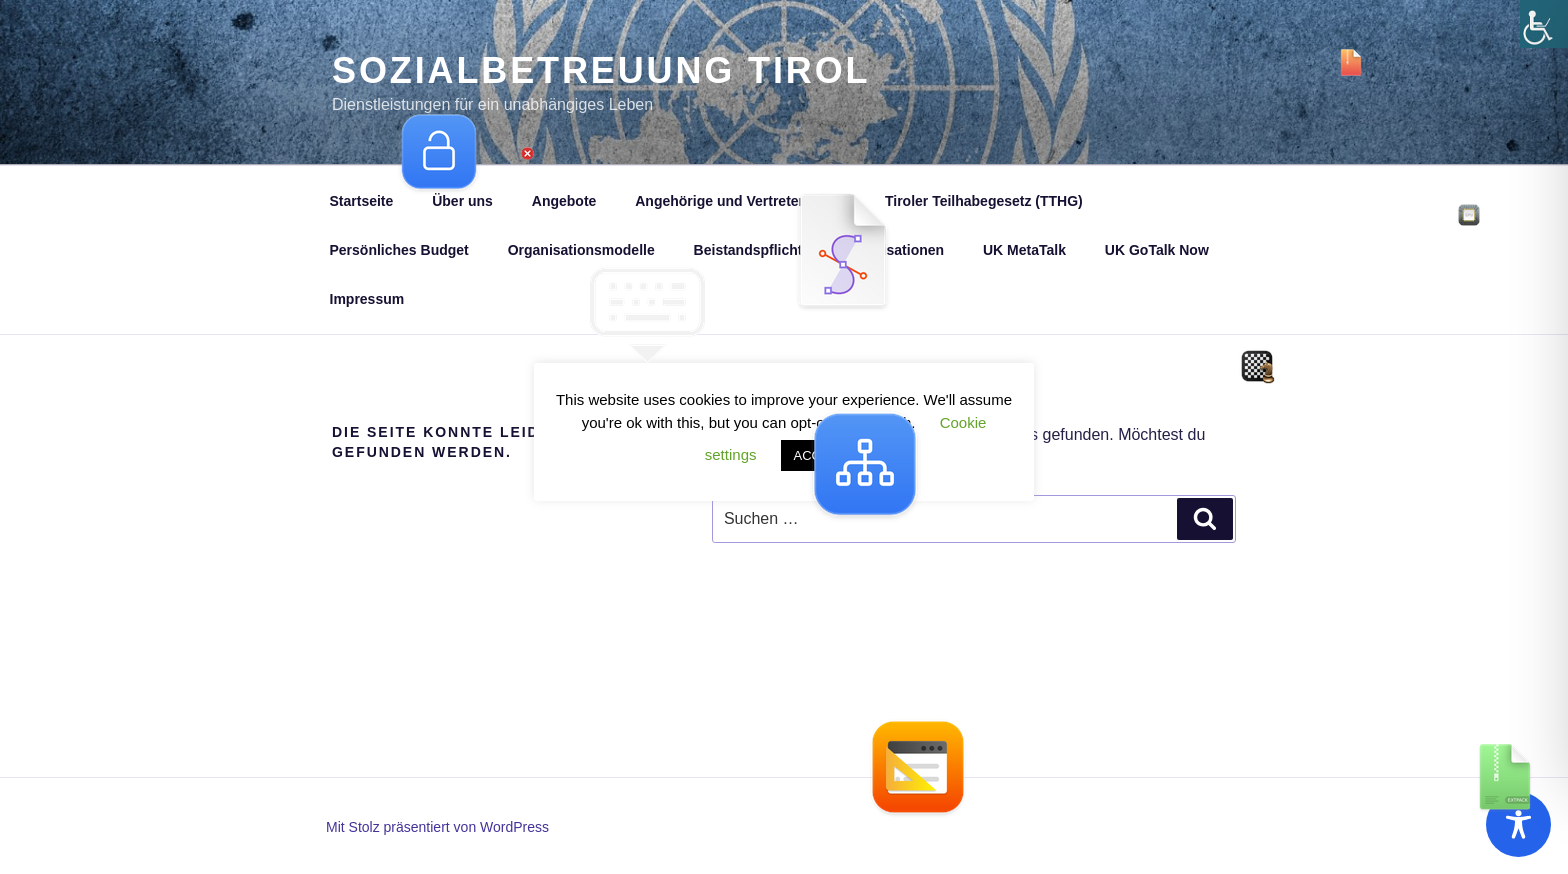  What do you see at coordinates (843, 252) in the screenshot?
I see `an SVG image file` at bounding box center [843, 252].